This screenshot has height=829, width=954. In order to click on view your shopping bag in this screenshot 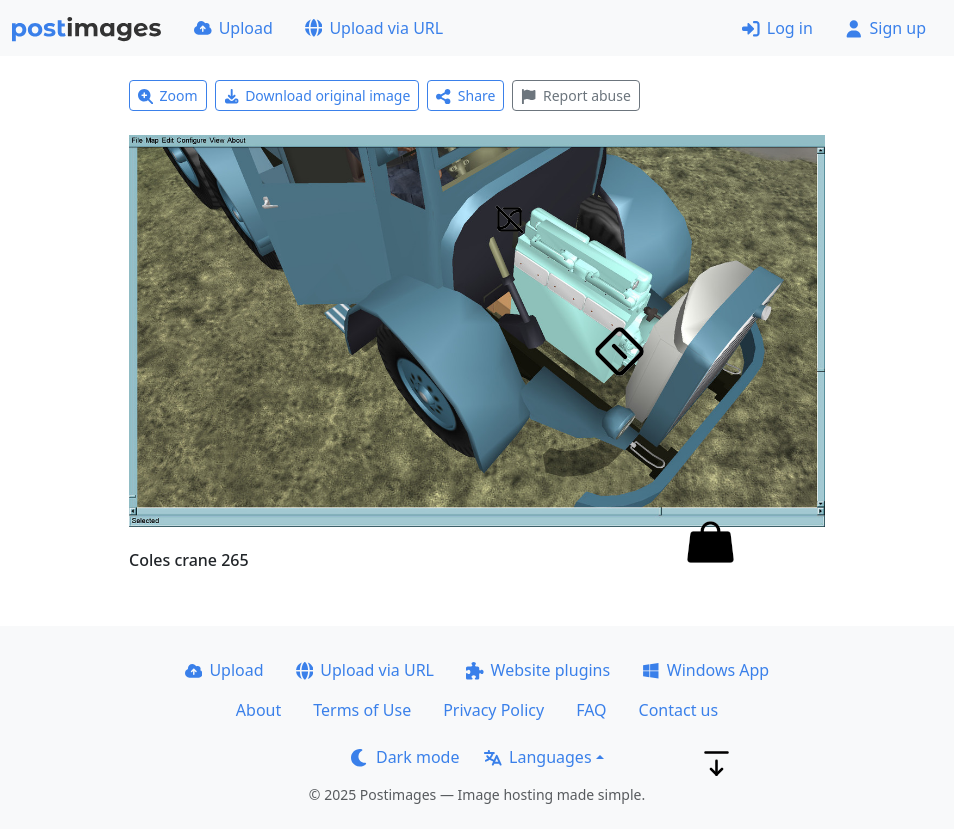, I will do `click(710, 544)`.